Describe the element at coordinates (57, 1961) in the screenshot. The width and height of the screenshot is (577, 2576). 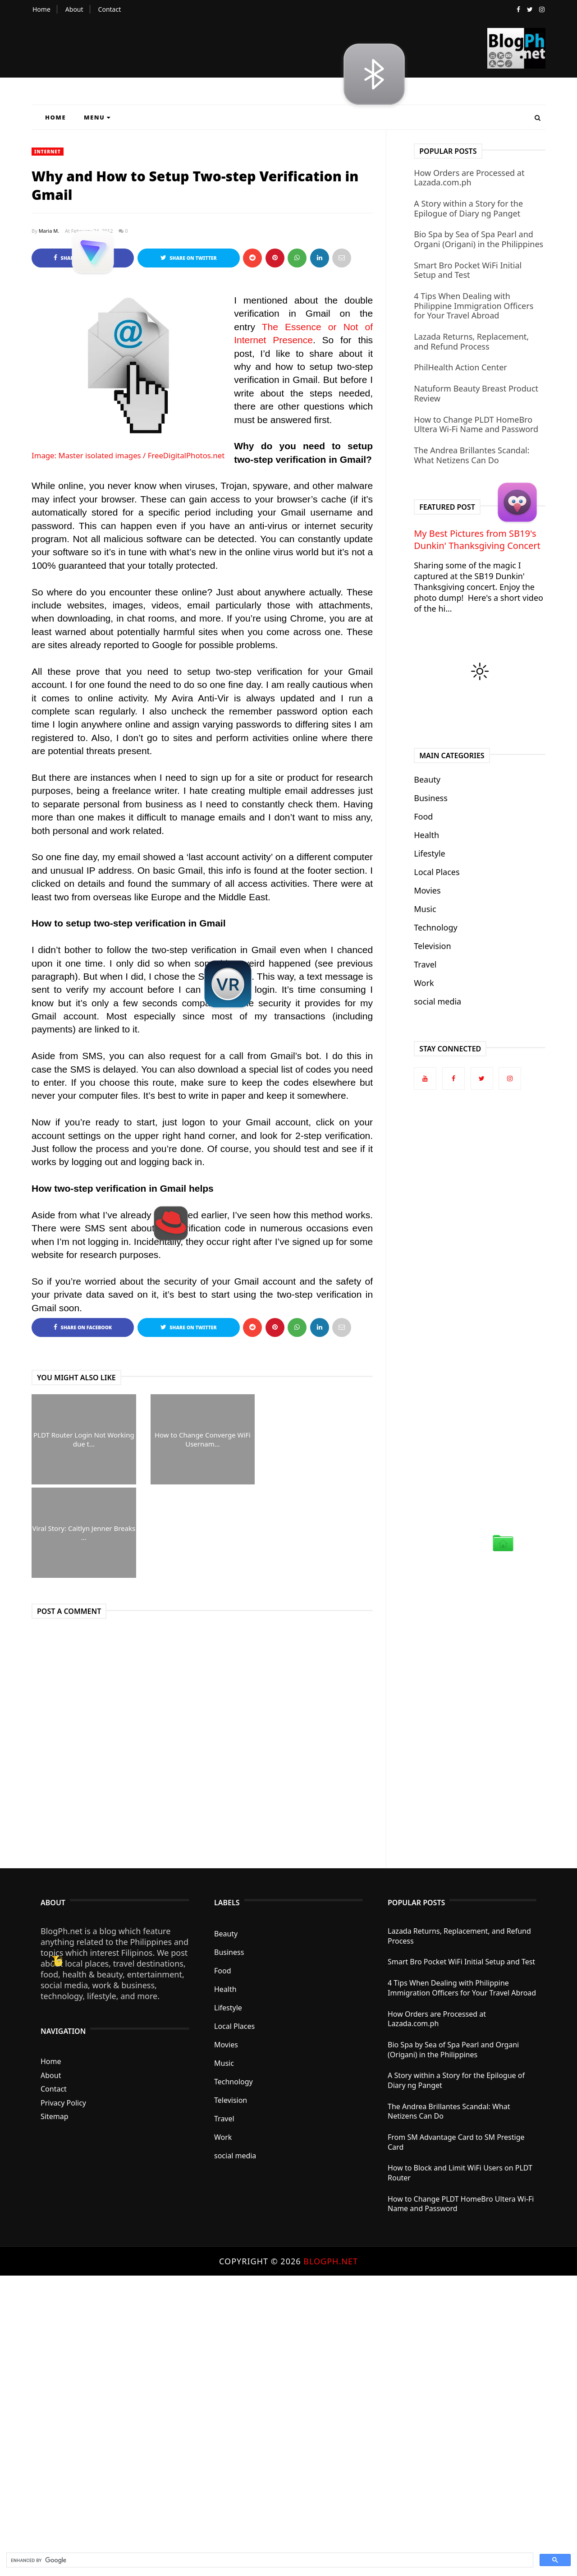
I see `open Tuba, a Mastodon and Fediverse client` at that location.